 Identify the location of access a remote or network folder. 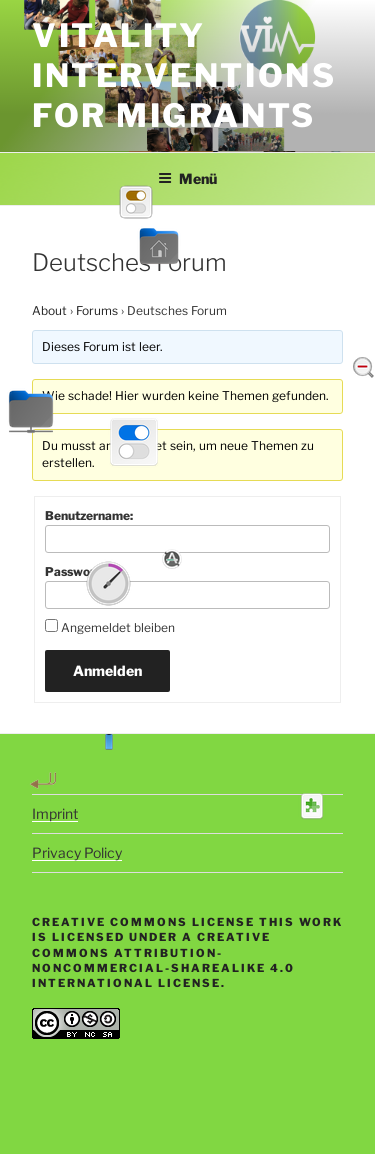
(31, 411).